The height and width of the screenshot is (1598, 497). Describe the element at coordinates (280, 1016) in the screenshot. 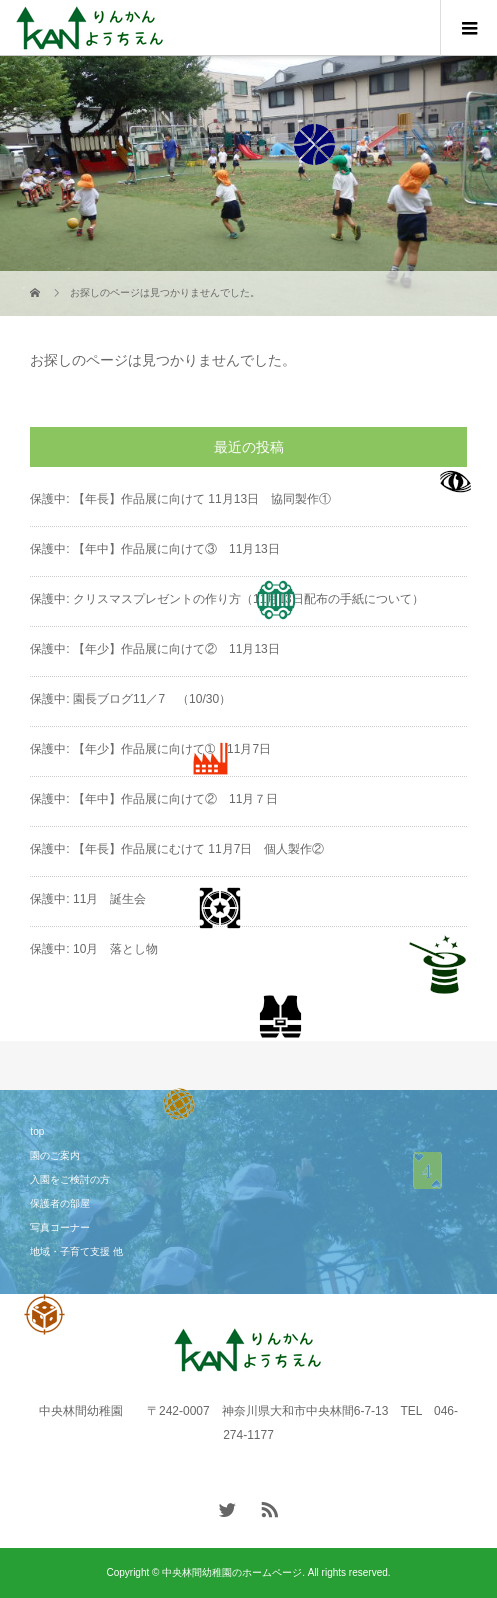

I see `access safety equipment or gear settings` at that location.